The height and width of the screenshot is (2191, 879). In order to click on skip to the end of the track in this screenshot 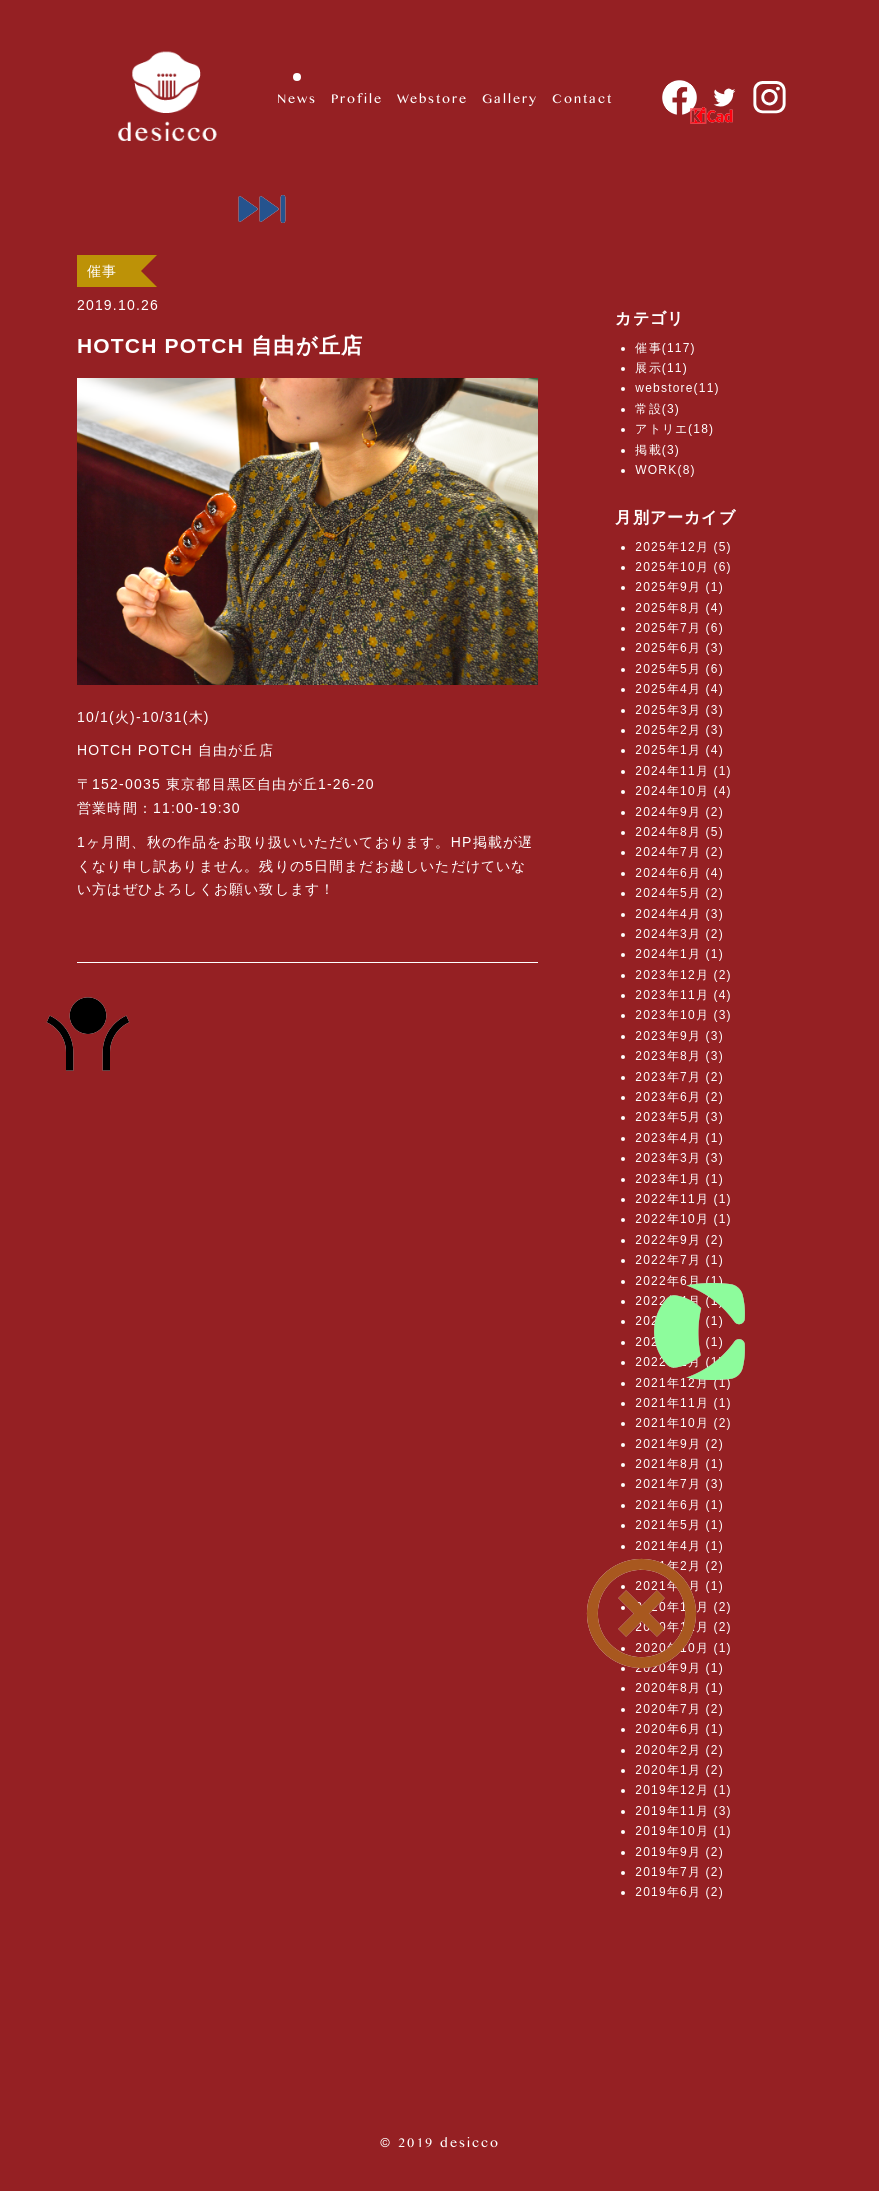, I will do `click(262, 209)`.